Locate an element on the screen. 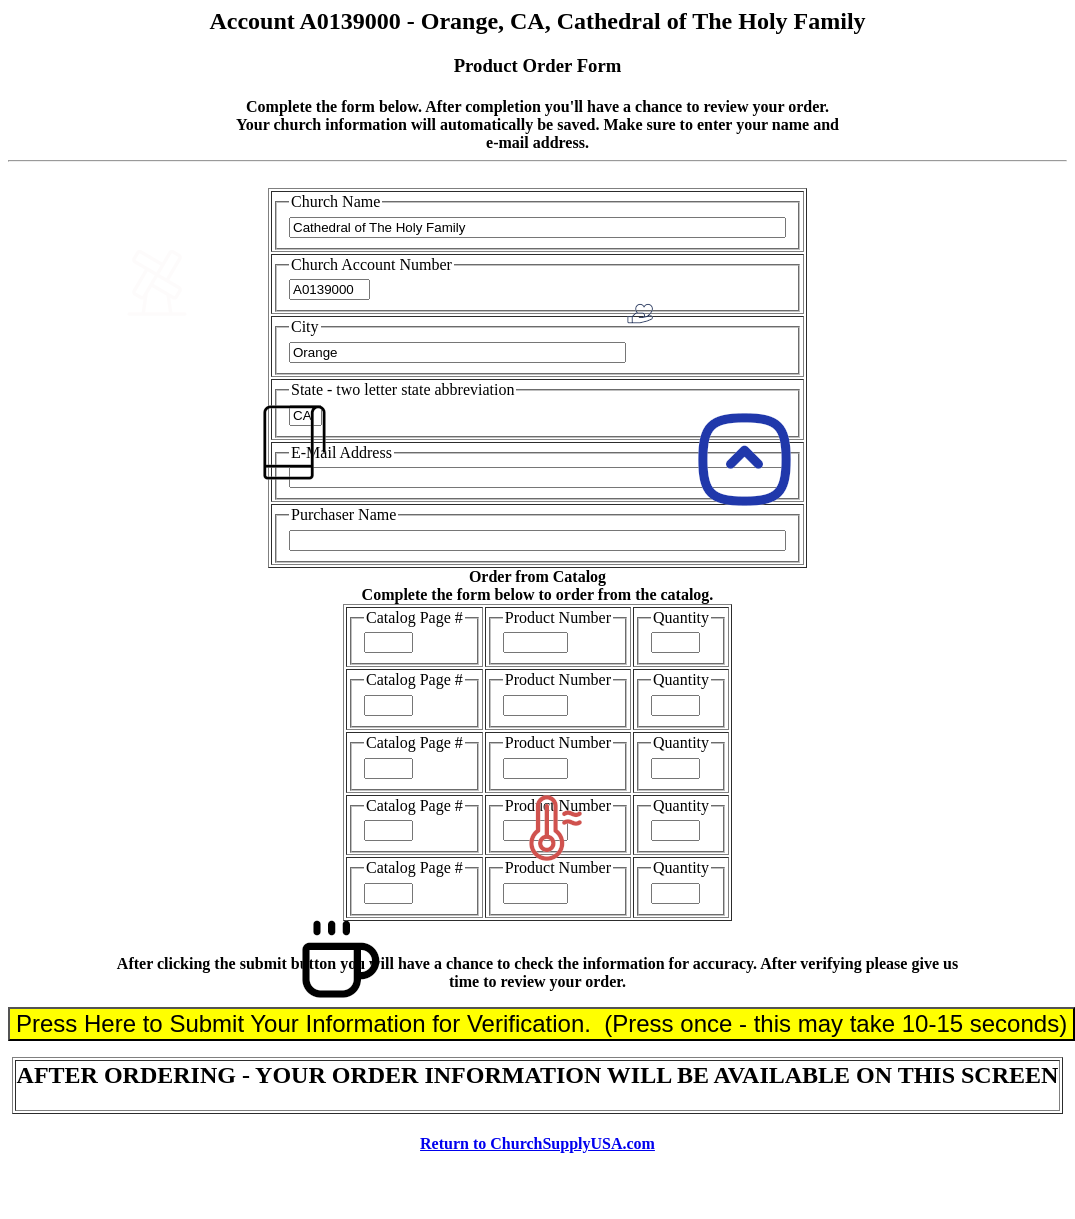 This screenshot has width=1075, height=1219. indicates renewable or wind energy options is located at coordinates (157, 284).